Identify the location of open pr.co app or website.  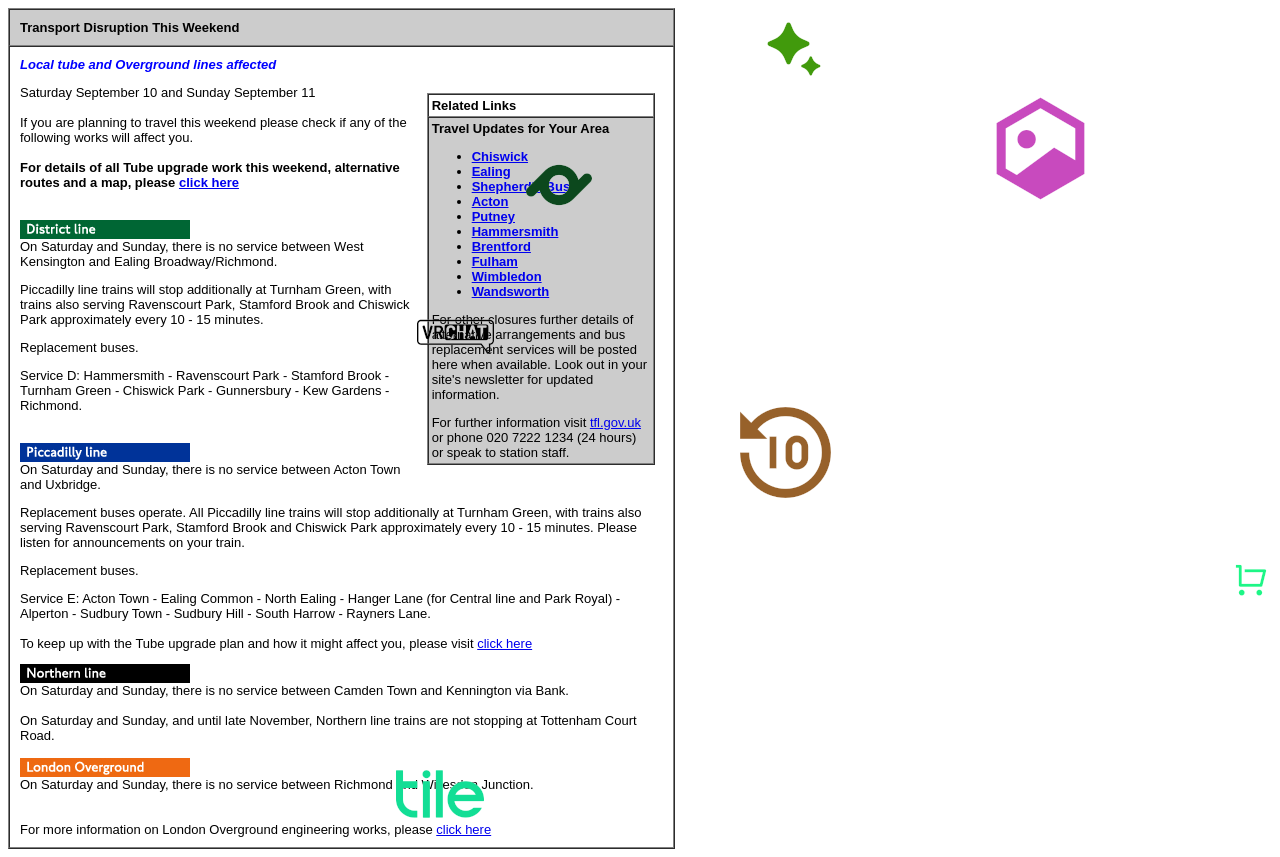
(559, 185).